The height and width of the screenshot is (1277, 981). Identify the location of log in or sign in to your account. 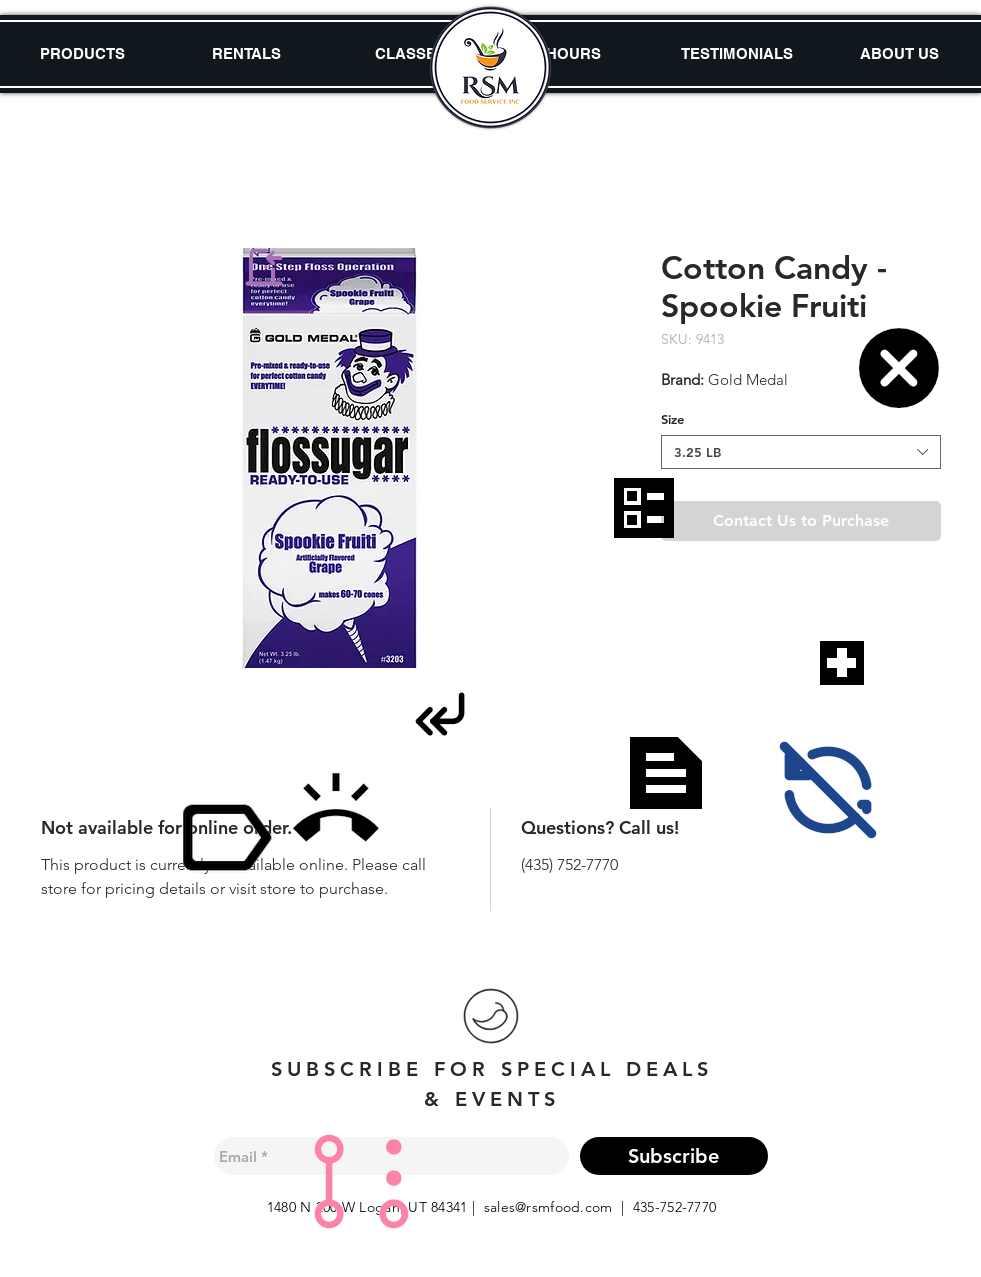
(264, 267).